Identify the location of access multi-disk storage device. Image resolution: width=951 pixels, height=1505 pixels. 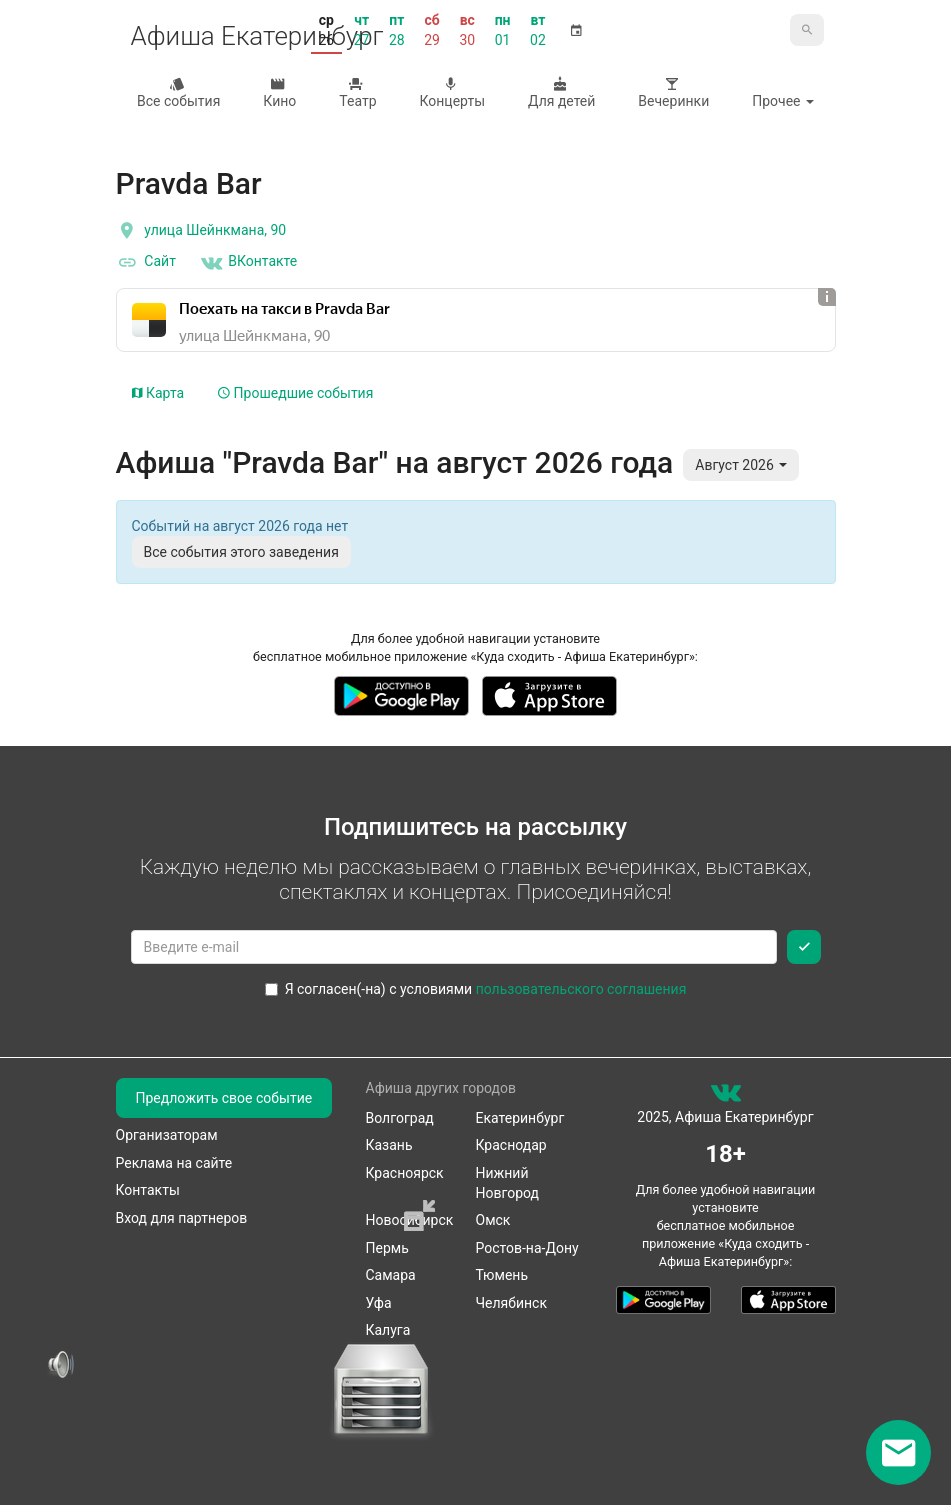
(381, 1390).